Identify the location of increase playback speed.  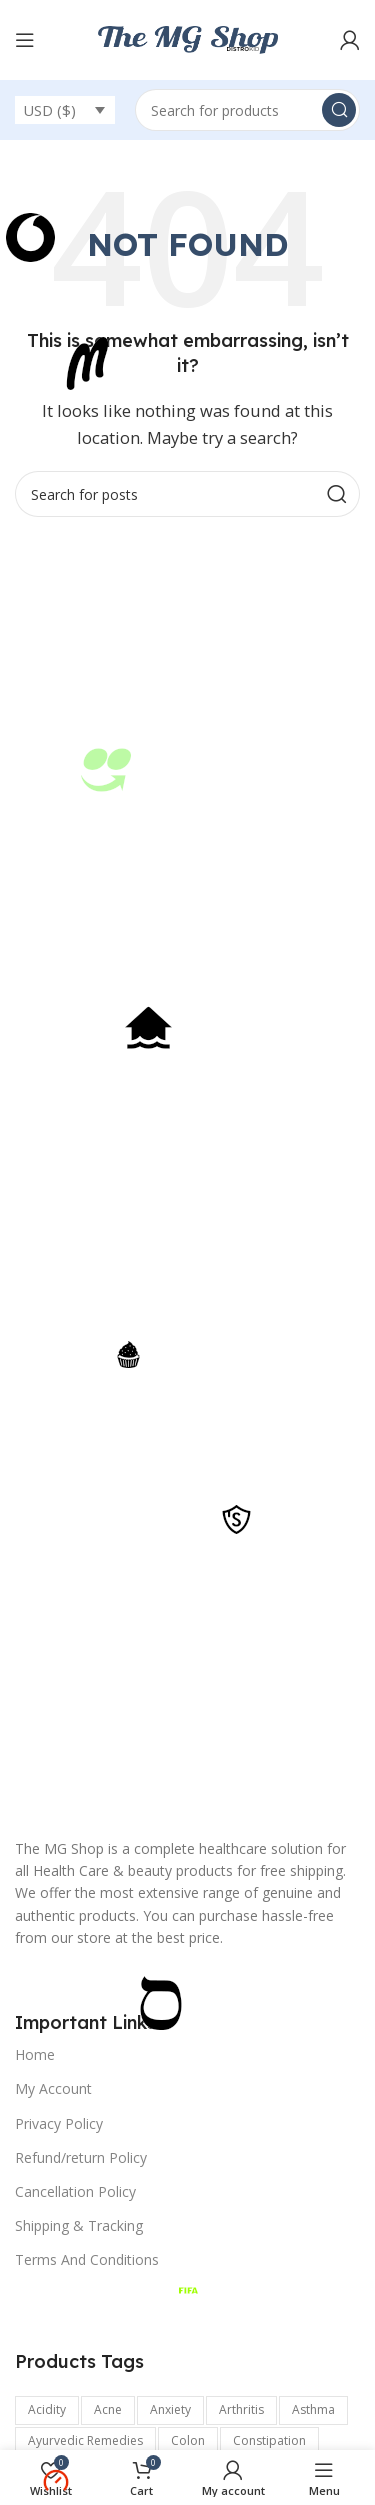
(56, 2481).